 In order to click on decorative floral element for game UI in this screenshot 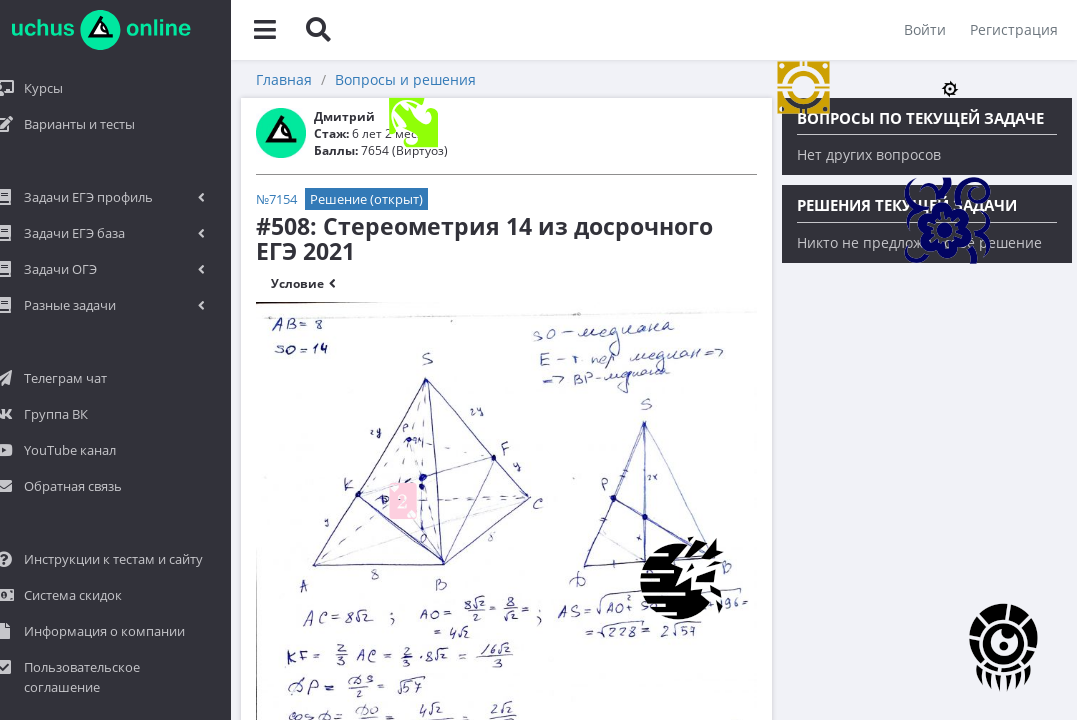, I will do `click(947, 220)`.